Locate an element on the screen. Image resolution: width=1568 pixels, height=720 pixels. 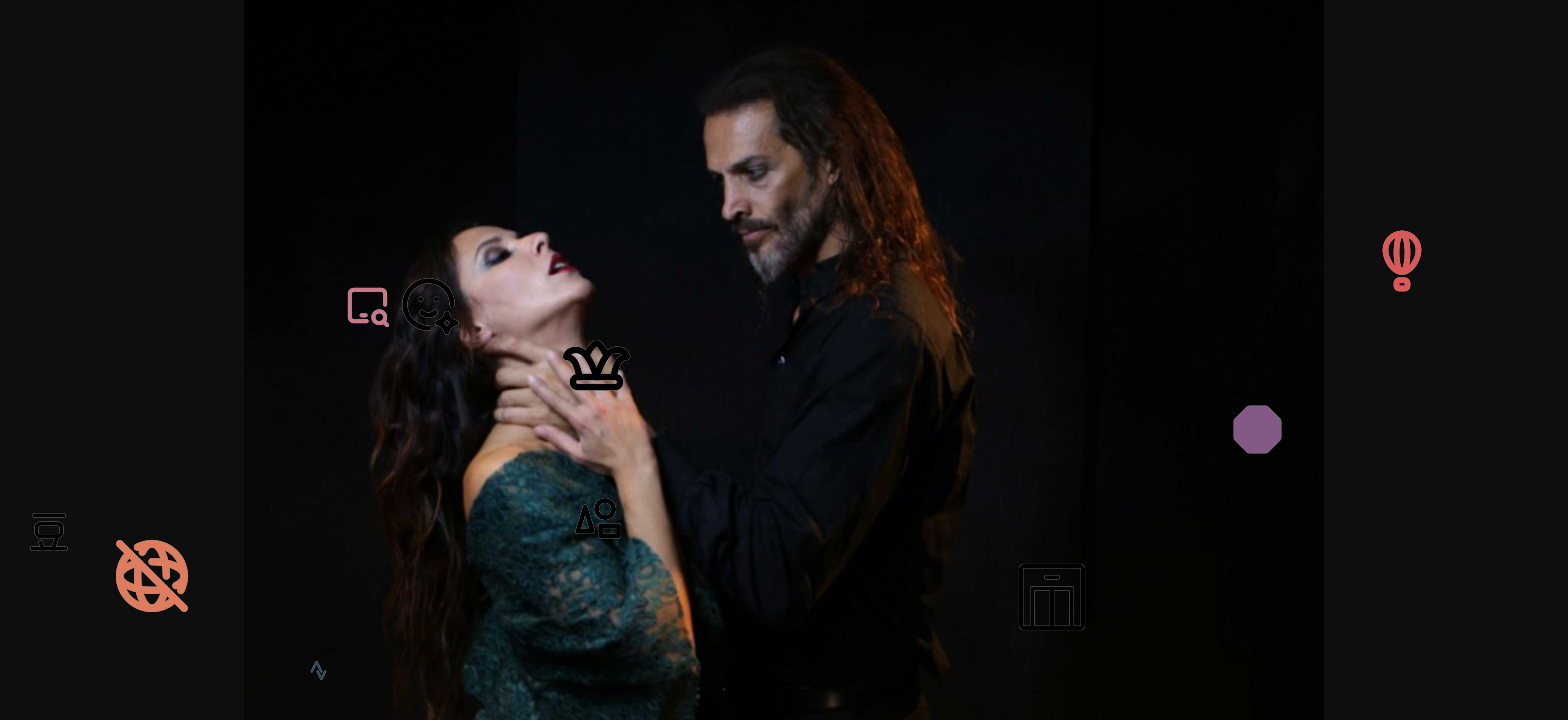
add a reaction or emoji is located at coordinates (428, 304).